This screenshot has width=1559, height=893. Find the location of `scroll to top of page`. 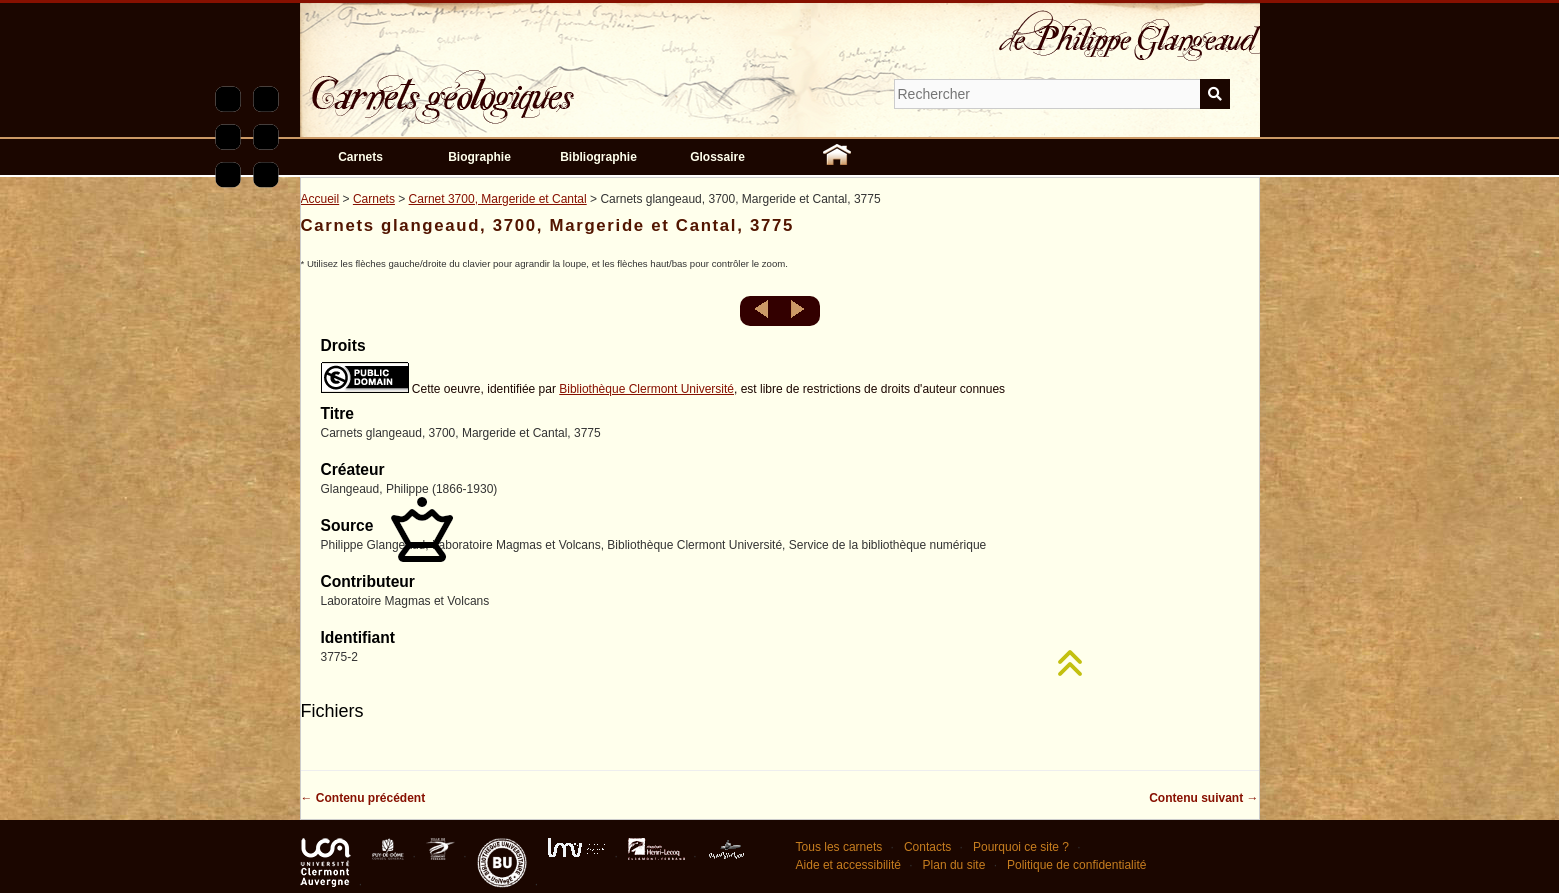

scroll to top of page is located at coordinates (1070, 664).